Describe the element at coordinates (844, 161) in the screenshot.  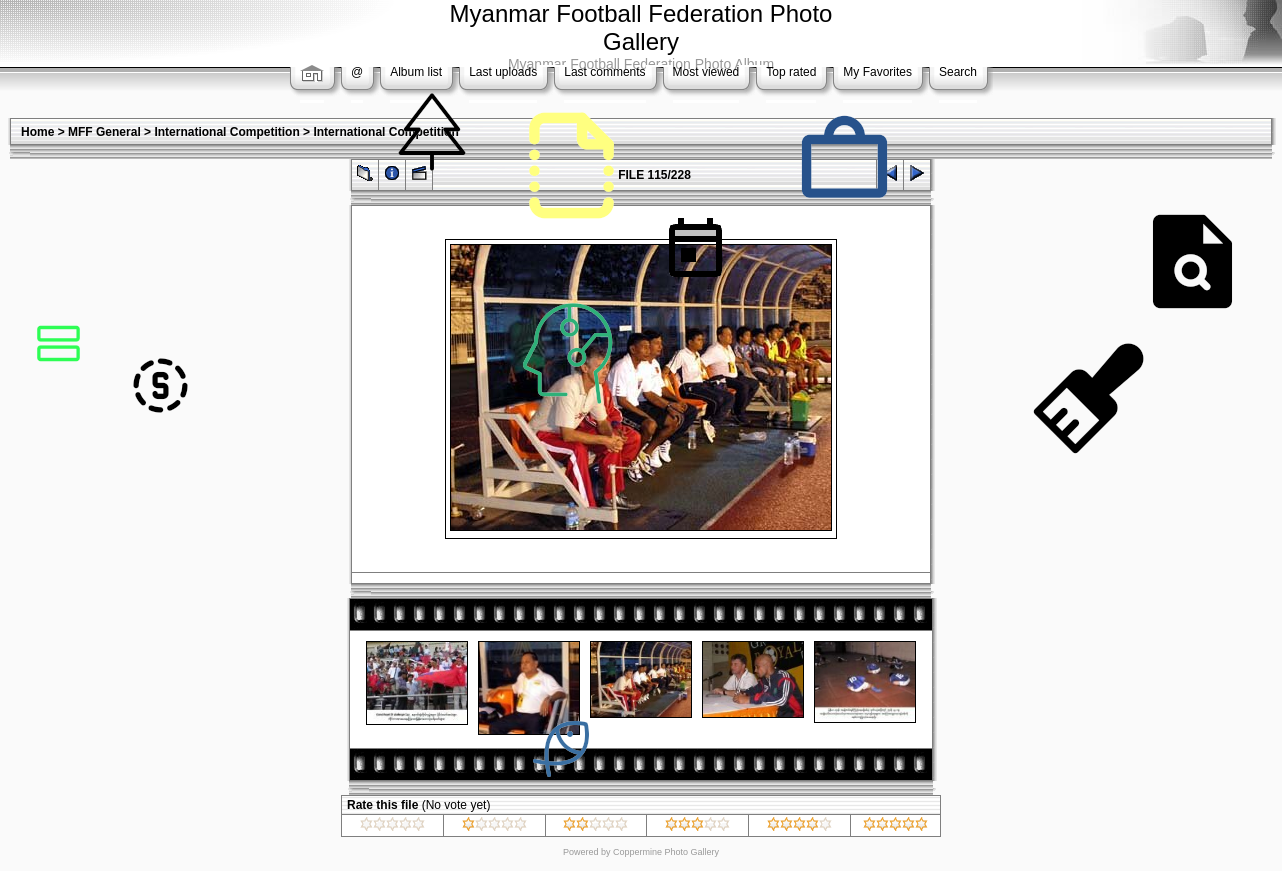
I see `view your shopping bag` at that location.